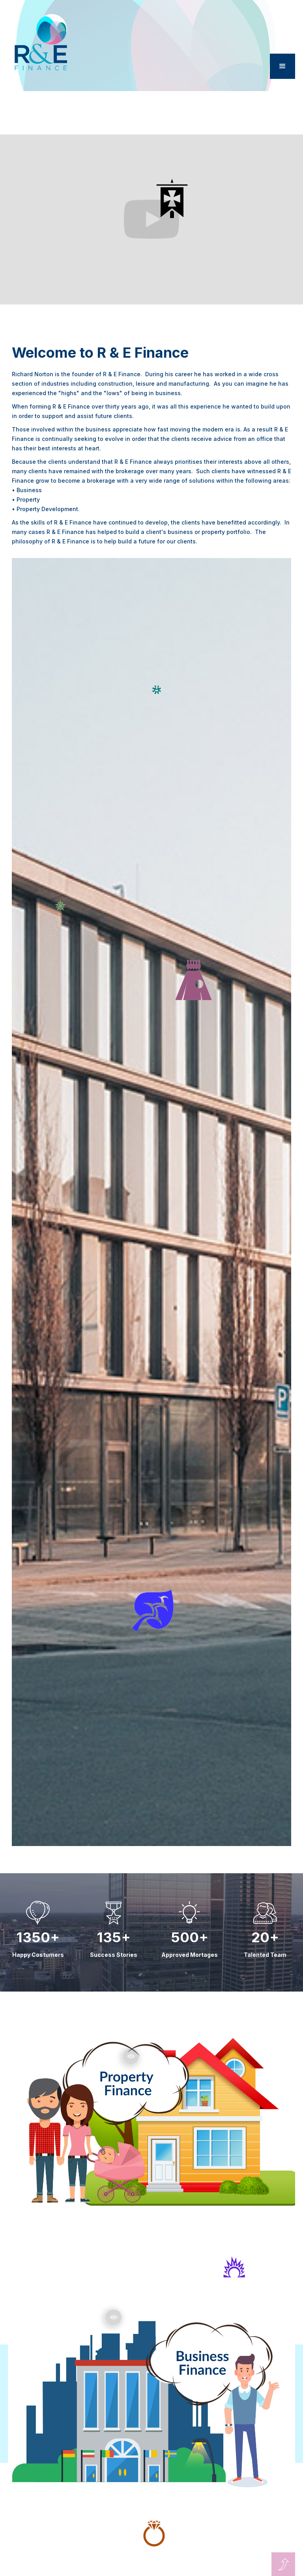 The width and height of the screenshot is (303, 2576). What do you see at coordinates (234, 2267) in the screenshot?
I see `indicates final form or ultimate upgrade in a game` at bounding box center [234, 2267].